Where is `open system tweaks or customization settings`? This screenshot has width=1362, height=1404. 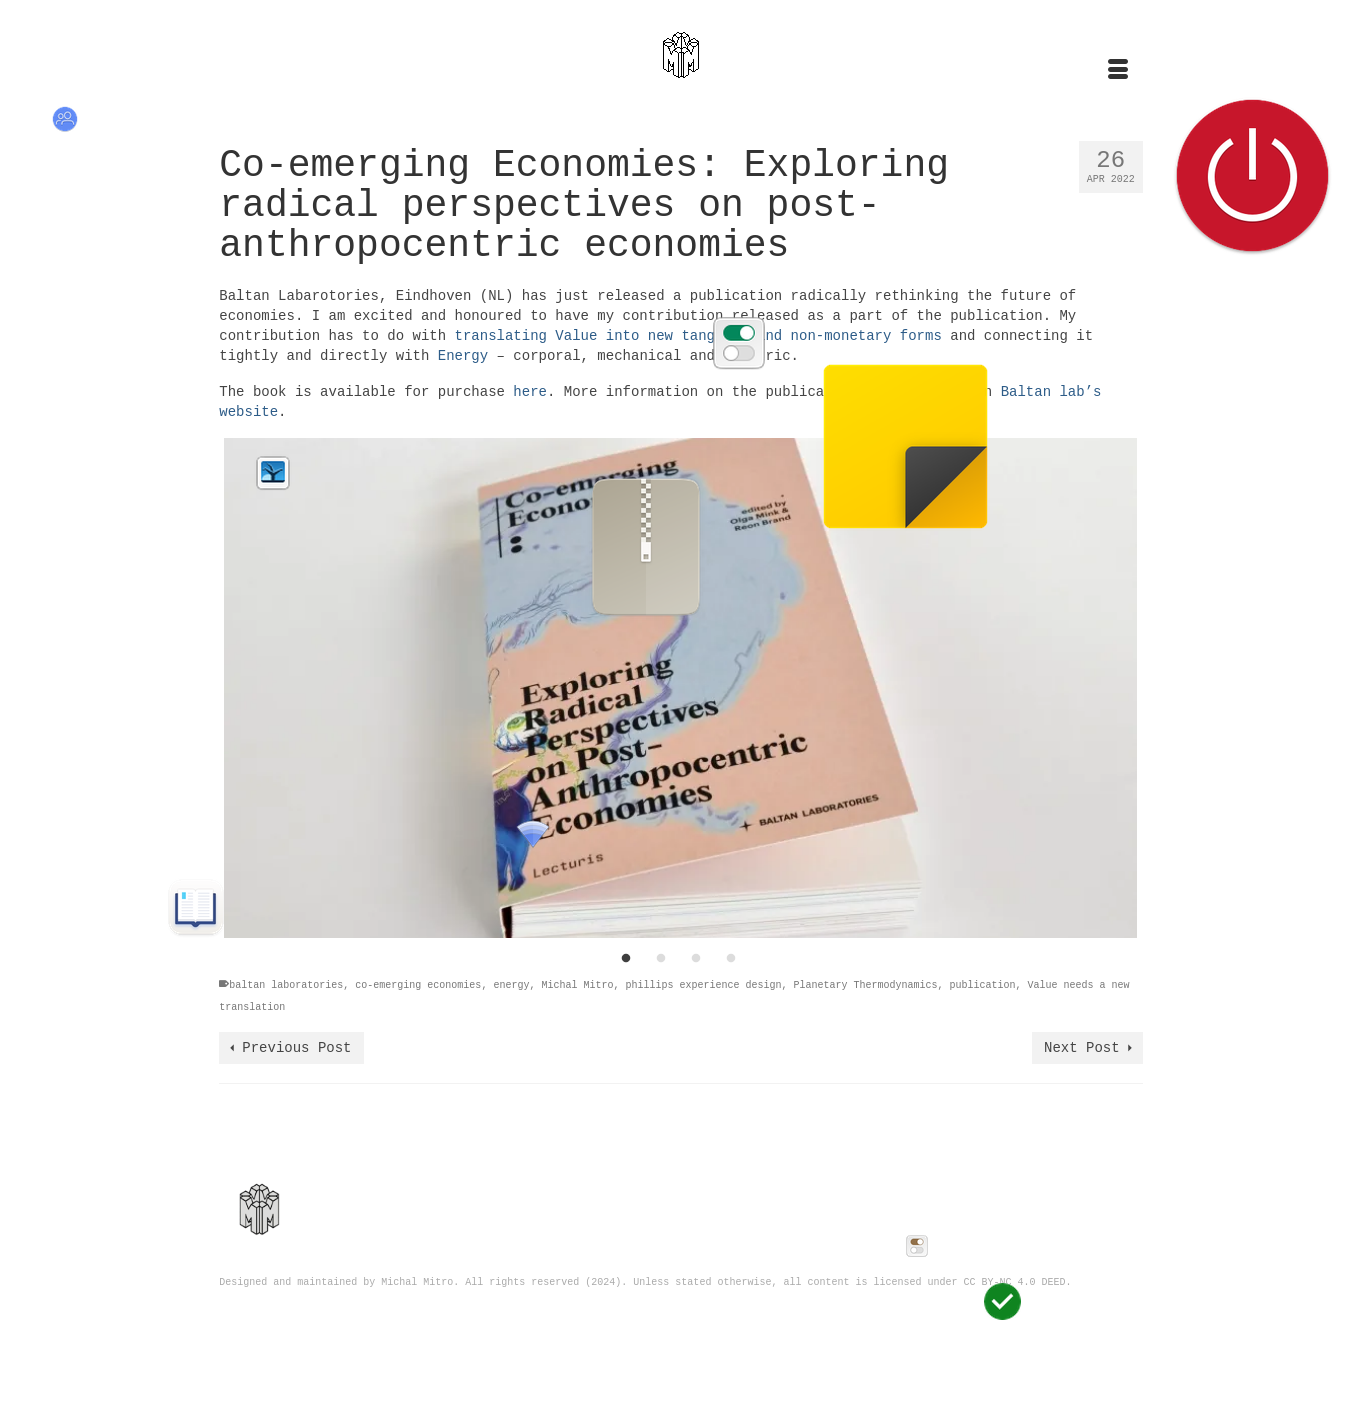 open system tweaks or customization settings is located at coordinates (917, 1246).